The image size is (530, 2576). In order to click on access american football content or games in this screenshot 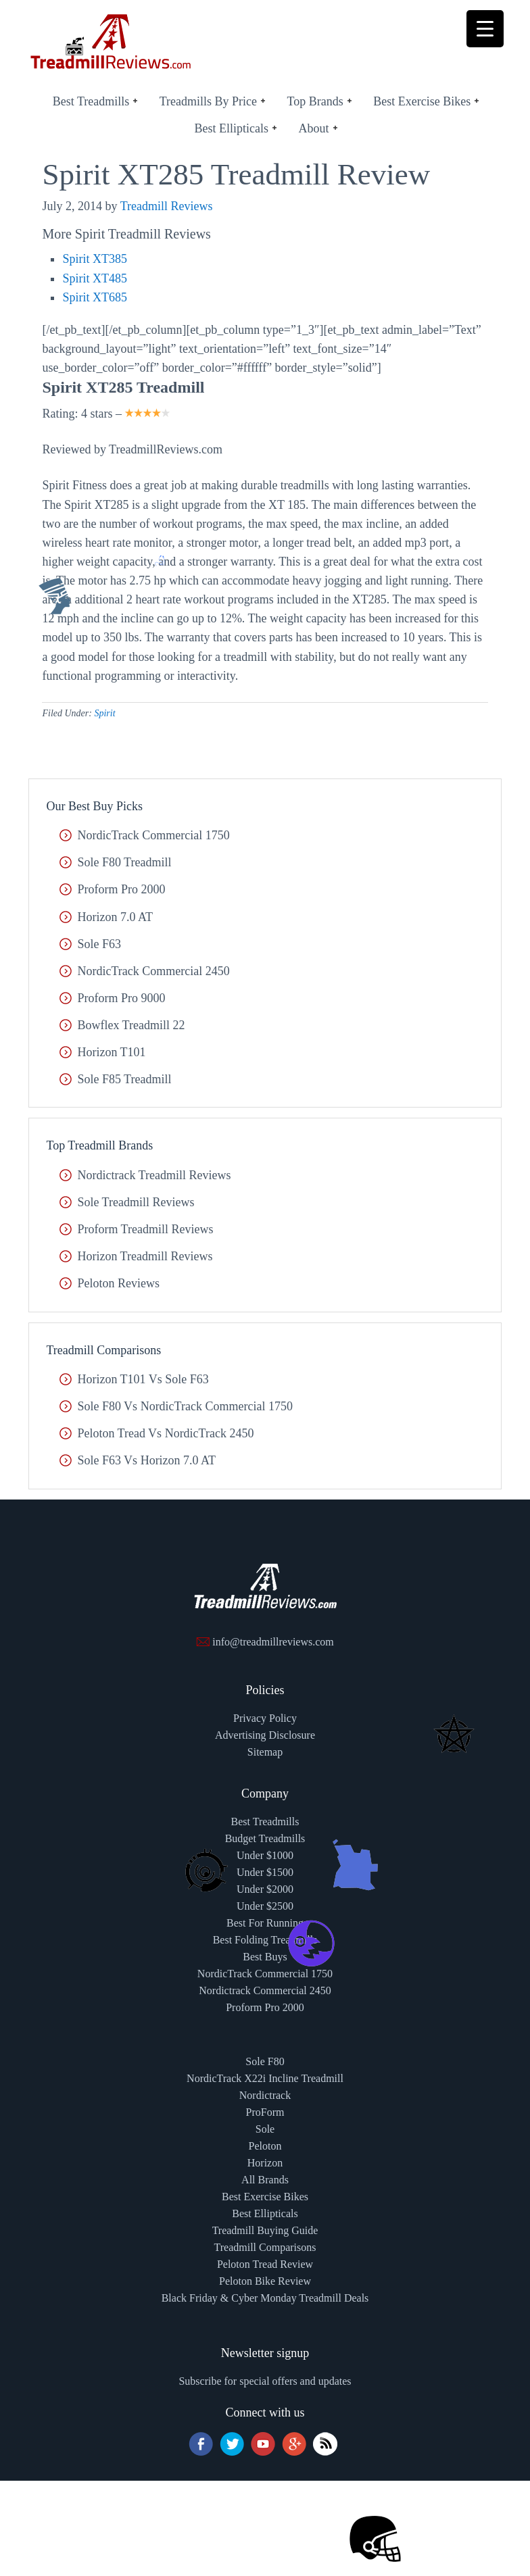, I will do `click(375, 2539)`.